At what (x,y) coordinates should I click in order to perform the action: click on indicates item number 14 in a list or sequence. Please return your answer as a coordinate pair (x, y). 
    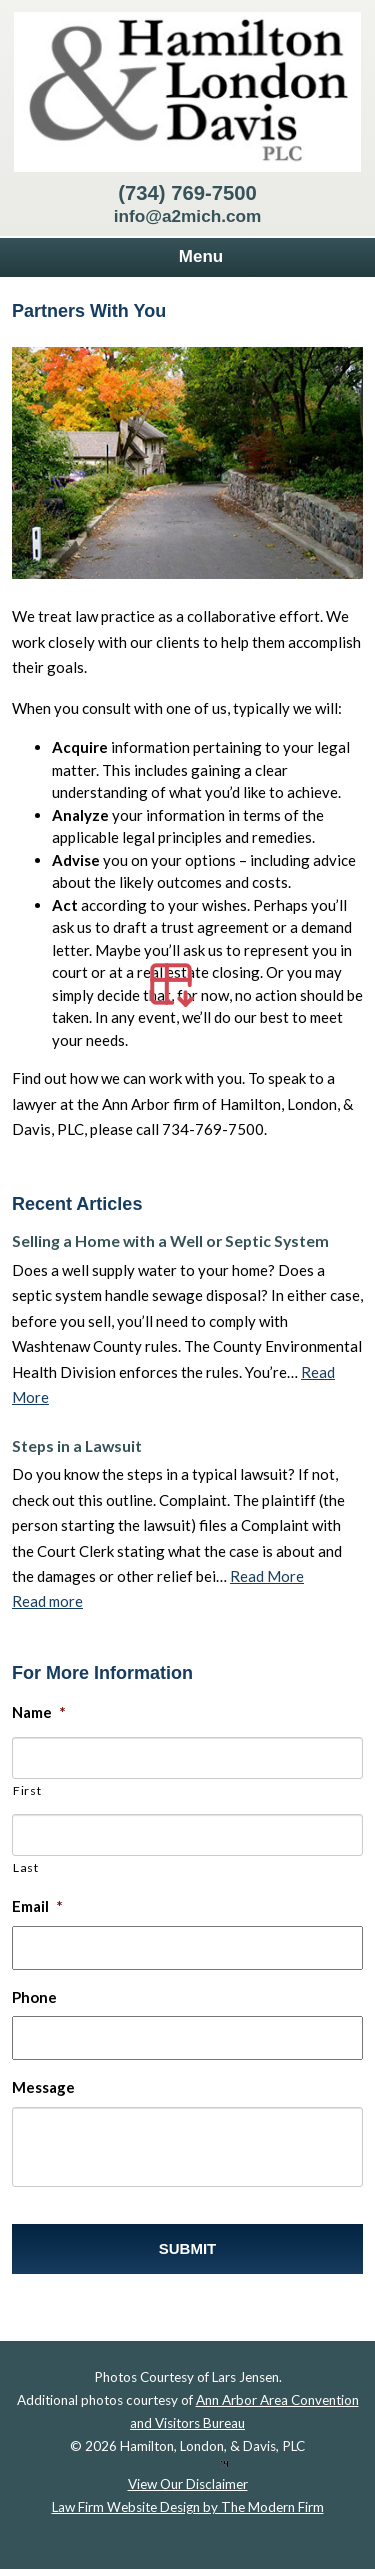
    Looking at the image, I should click on (224, 2464).